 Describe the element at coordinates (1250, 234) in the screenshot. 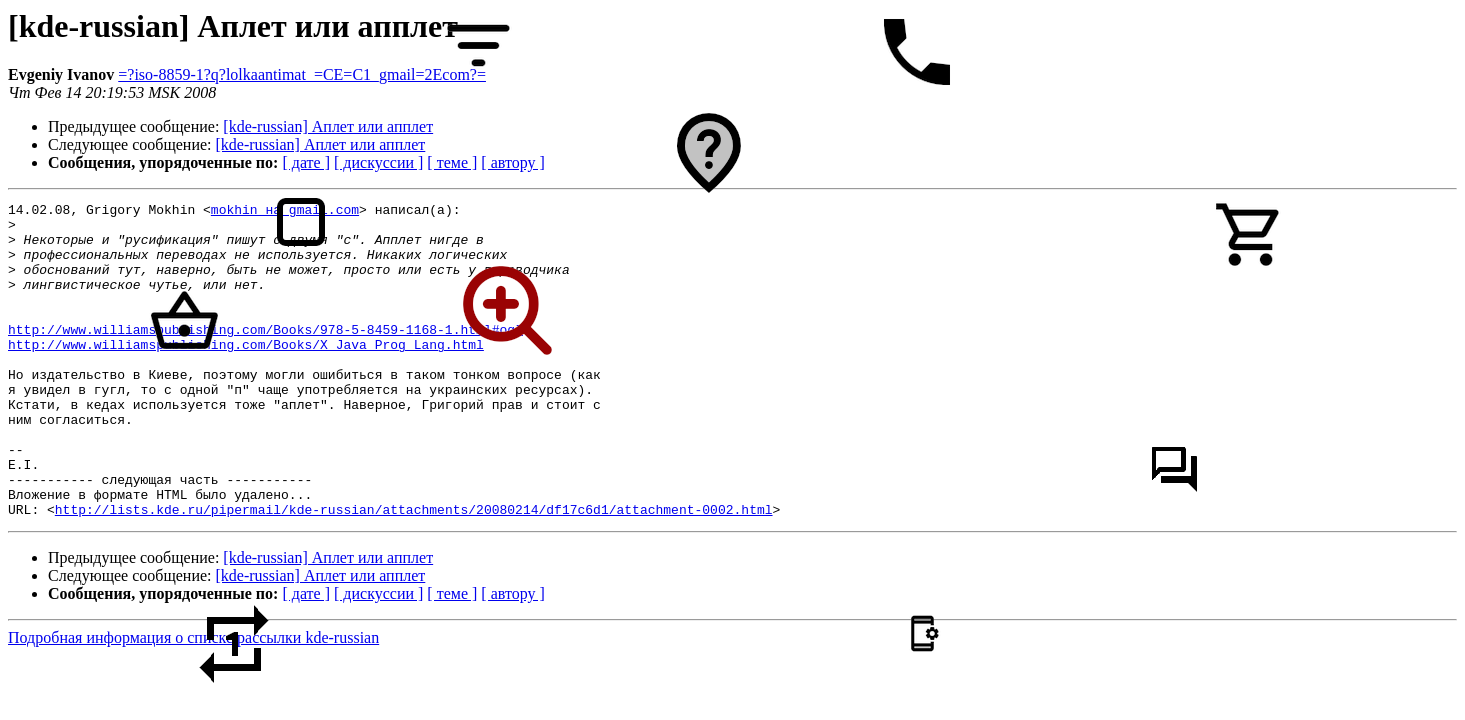

I see `view your shopping cart` at that location.